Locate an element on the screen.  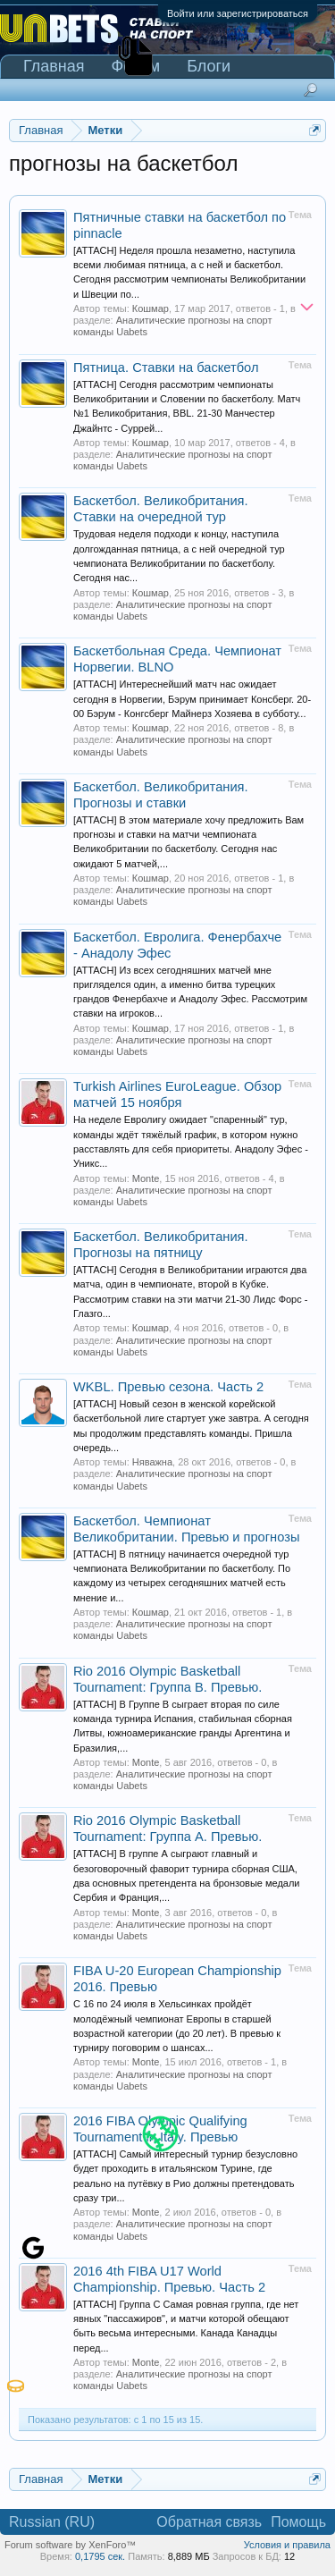
view baseball scores or stats is located at coordinates (160, 2133).